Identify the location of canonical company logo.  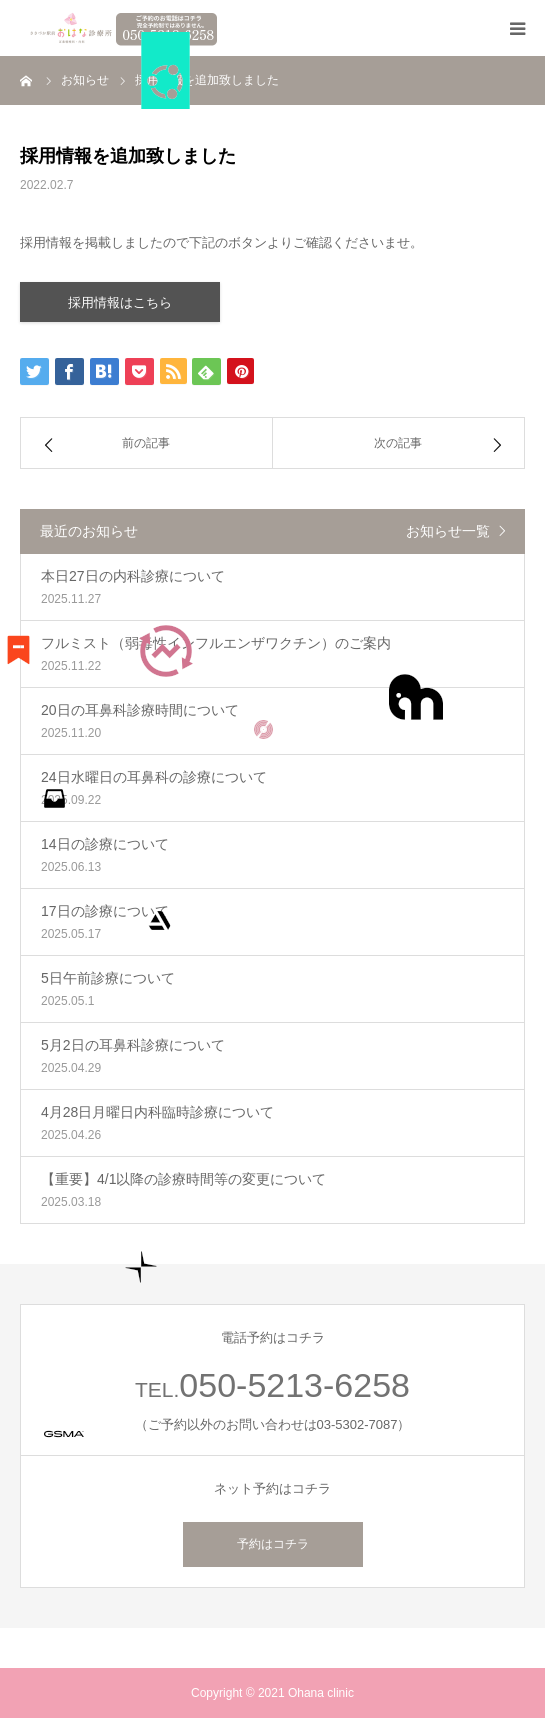
(165, 70).